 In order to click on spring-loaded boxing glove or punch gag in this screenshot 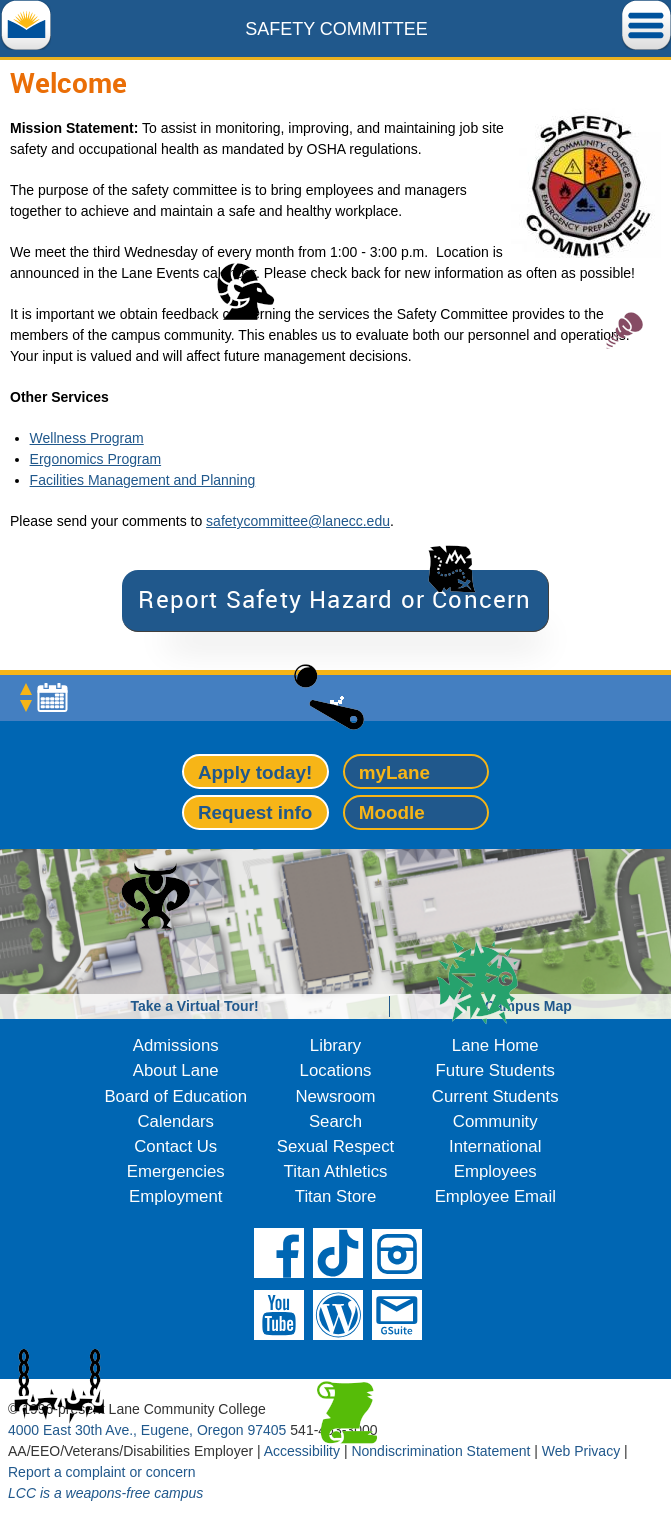, I will do `click(624, 330)`.